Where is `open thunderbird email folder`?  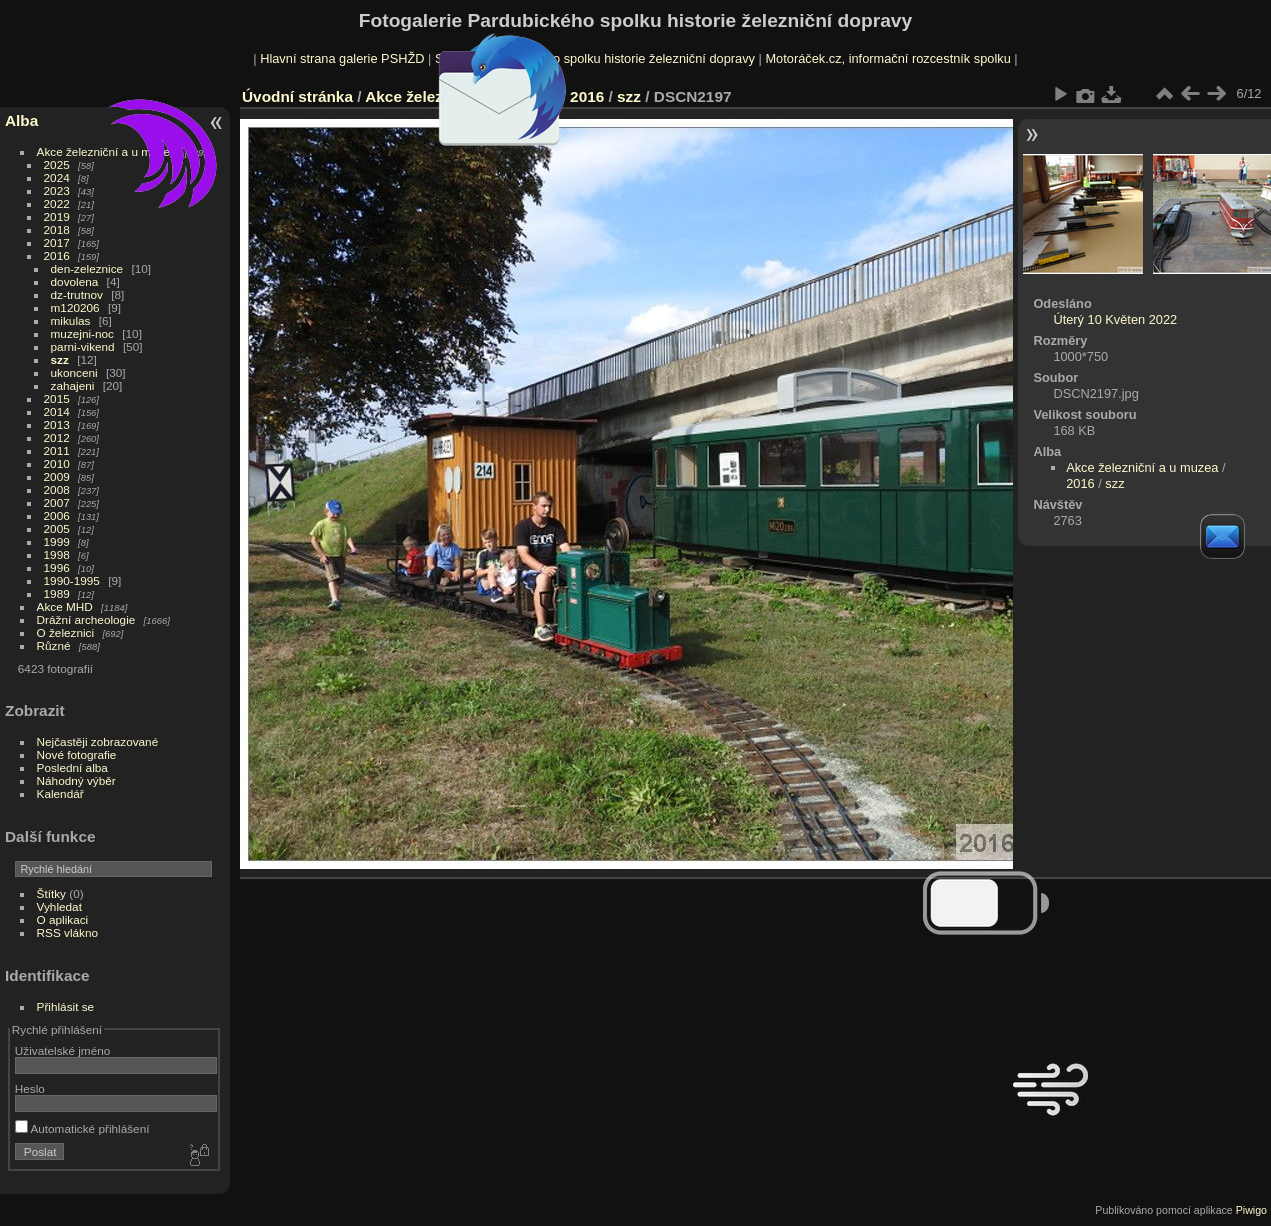
open thunderbird email folder is located at coordinates (498, 101).